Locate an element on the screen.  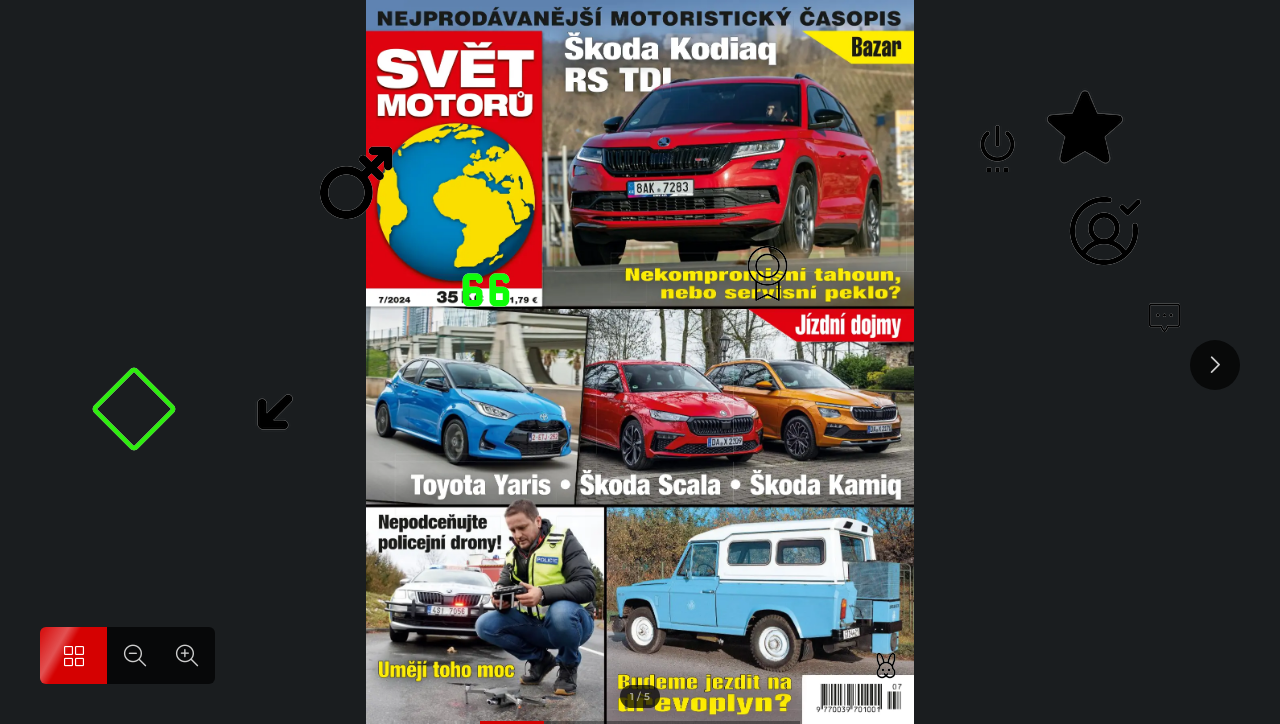
verified user profile is located at coordinates (1104, 231).